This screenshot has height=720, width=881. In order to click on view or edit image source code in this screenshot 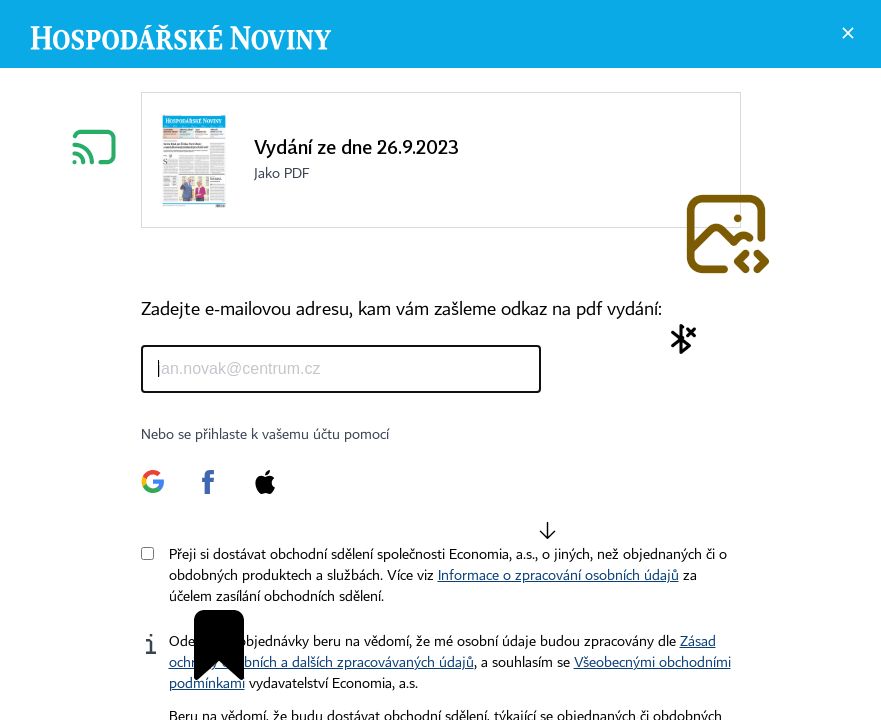, I will do `click(726, 234)`.